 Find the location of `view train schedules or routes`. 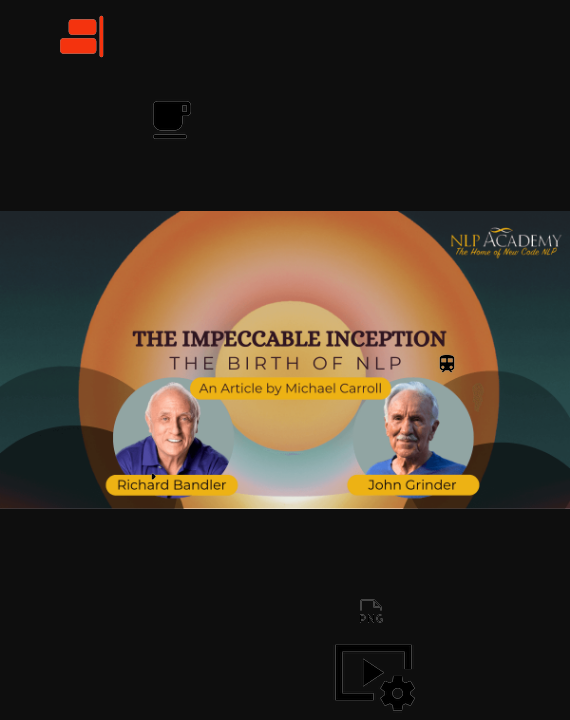

view train schedules or routes is located at coordinates (447, 364).